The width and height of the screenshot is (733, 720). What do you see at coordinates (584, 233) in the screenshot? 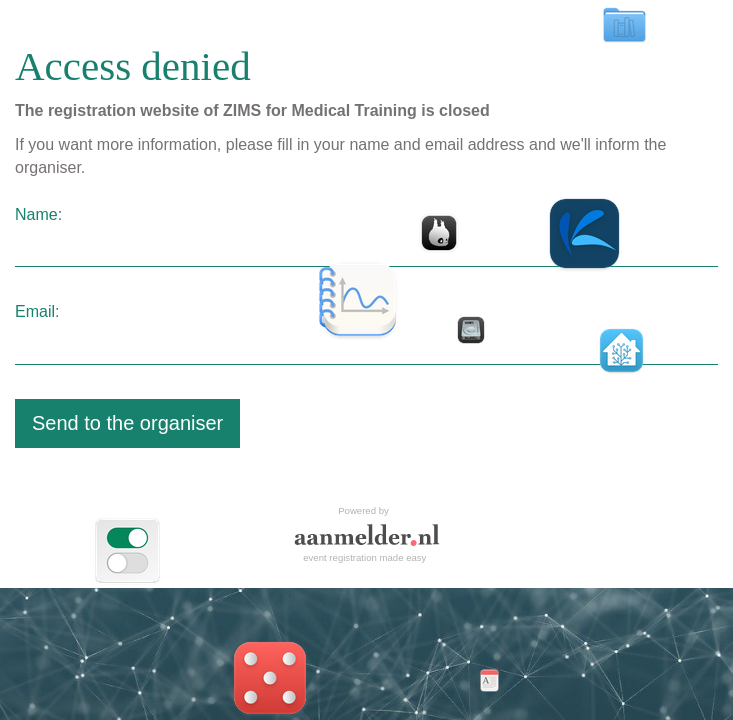
I see `launch the KaOS linux distribution app` at bounding box center [584, 233].